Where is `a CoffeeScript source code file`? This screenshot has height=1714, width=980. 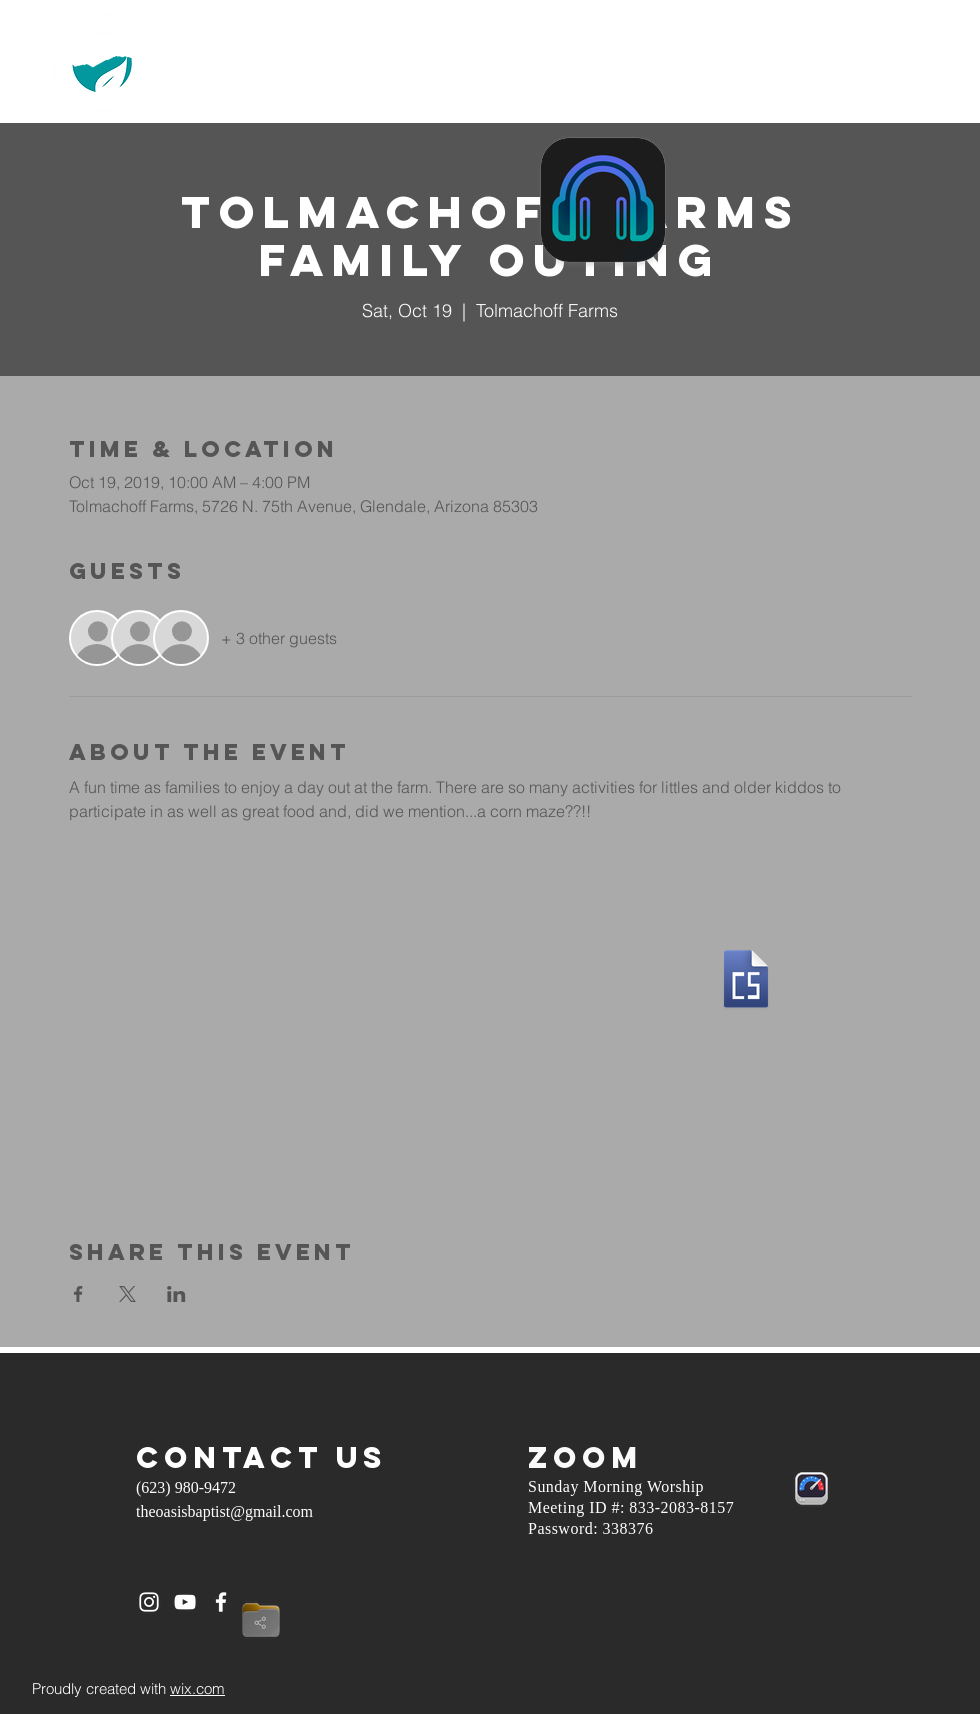
a CoffeeScript source code file is located at coordinates (746, 980).